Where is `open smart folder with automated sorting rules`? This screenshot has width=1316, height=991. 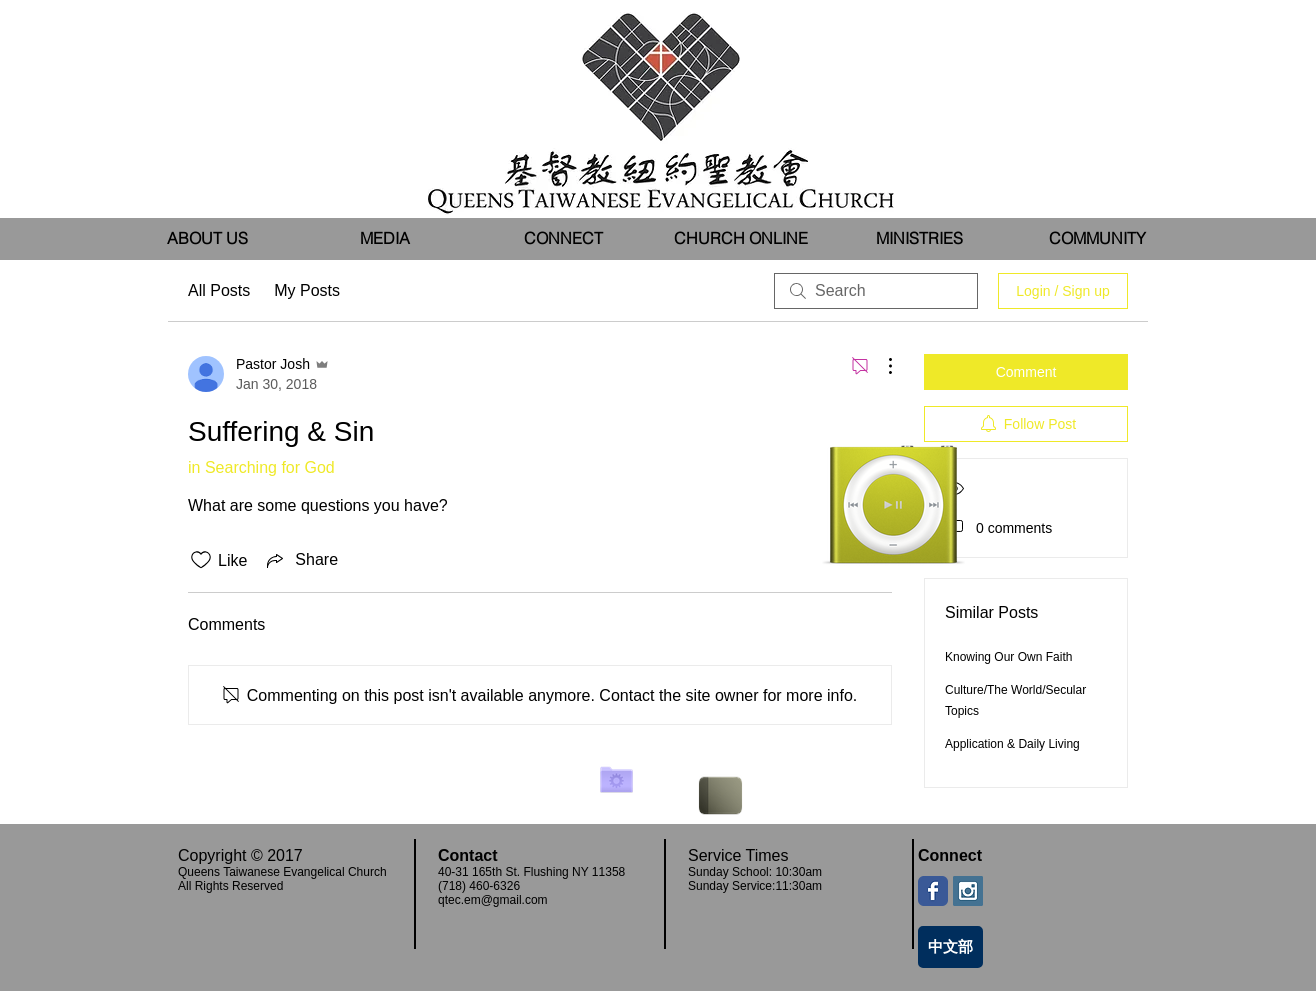 open smart folder with automated sorting rules is located at coordinates (616, 779).